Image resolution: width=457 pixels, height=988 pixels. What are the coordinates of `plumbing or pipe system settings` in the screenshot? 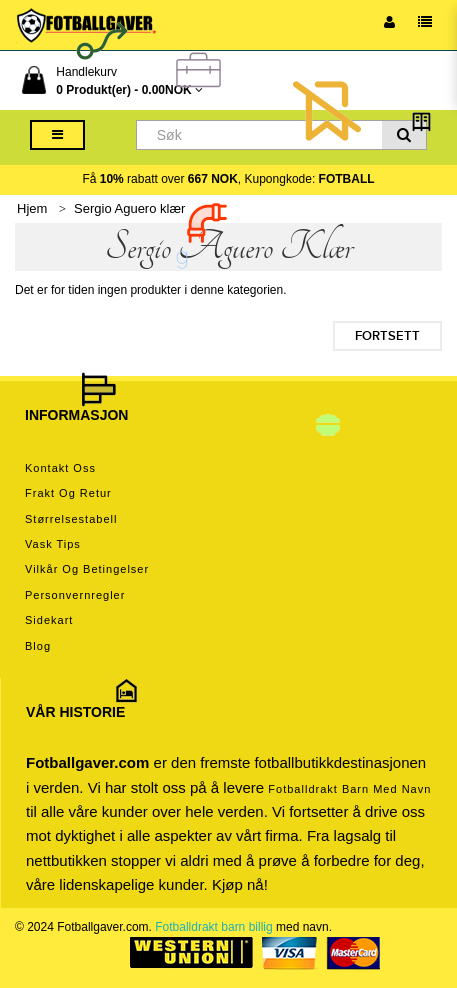 It's located at (205, 221).